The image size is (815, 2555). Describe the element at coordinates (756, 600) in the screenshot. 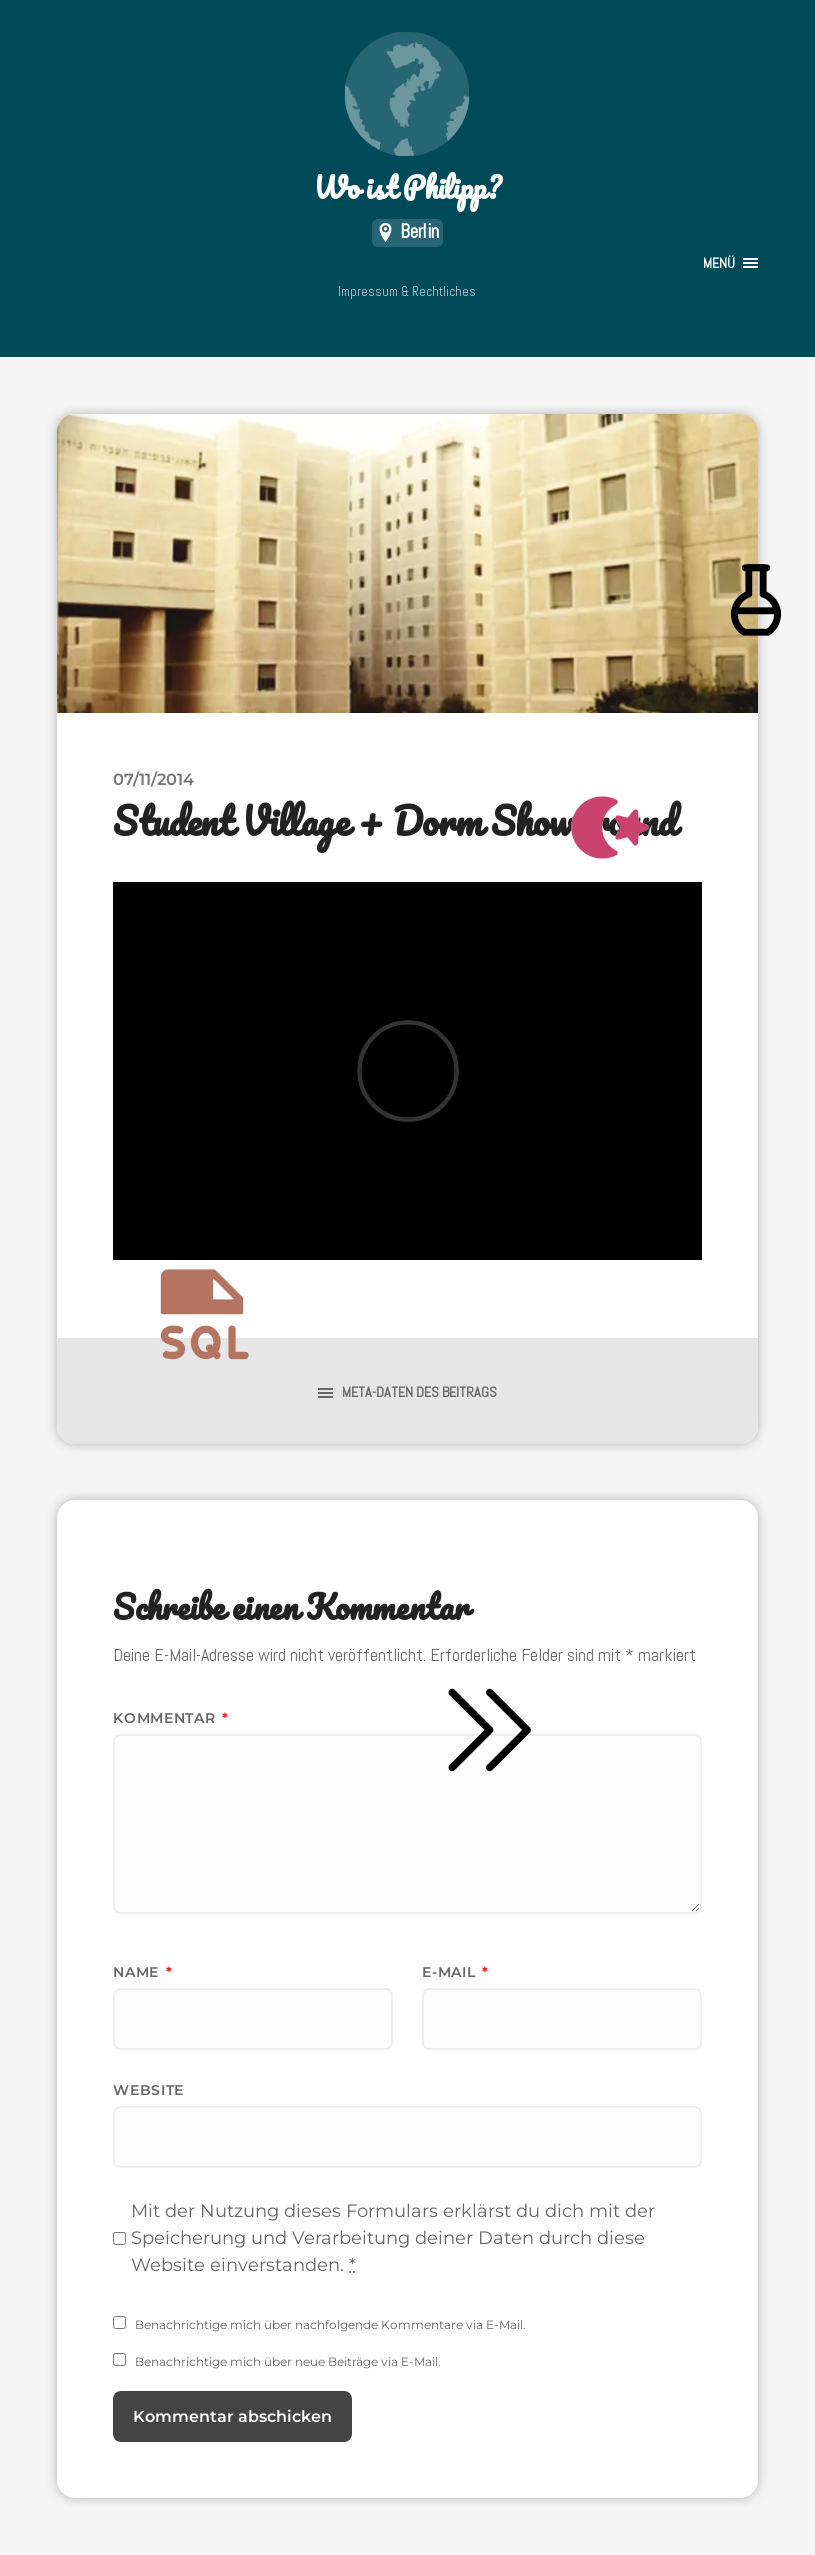

I see `access lab or experiment features` at that location.